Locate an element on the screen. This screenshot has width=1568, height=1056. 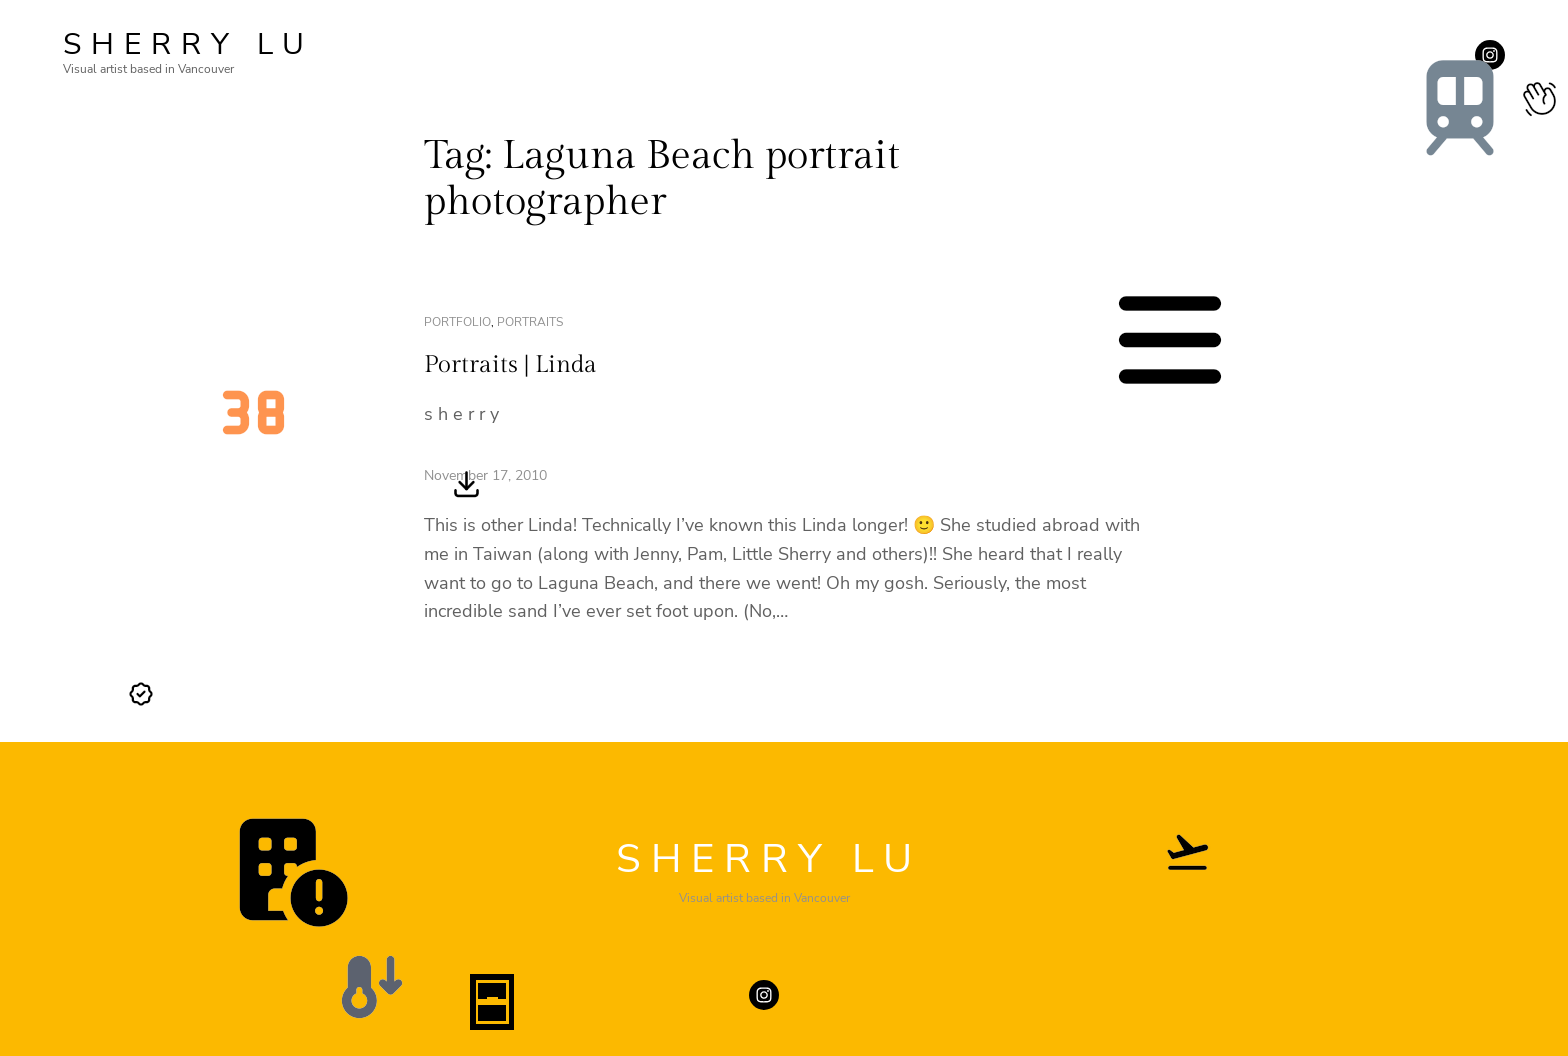
window sensor status for smart home is located at coordinates (492, 1002).